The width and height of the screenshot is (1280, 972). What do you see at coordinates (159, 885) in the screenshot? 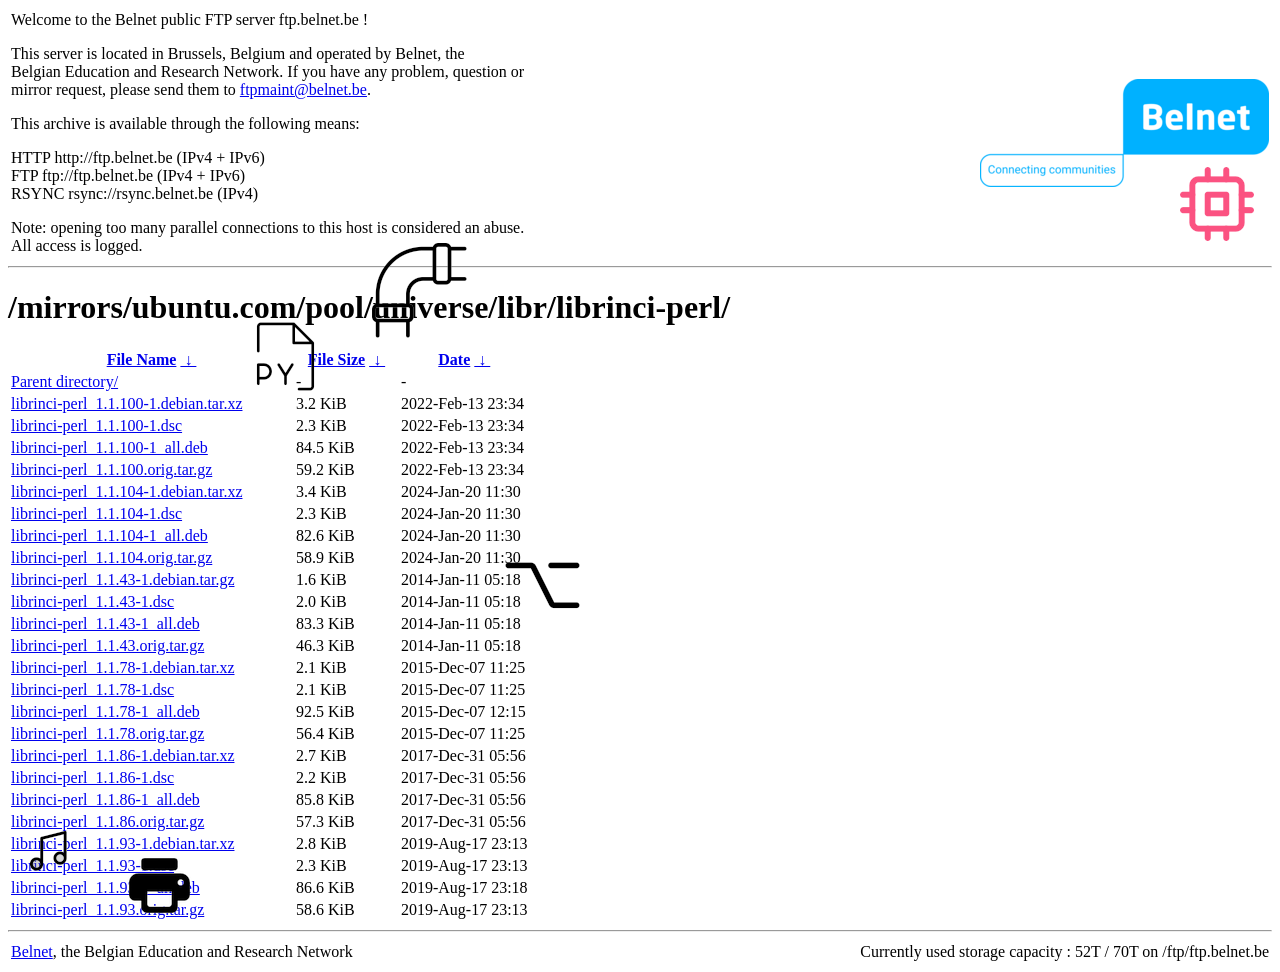
I see `print this document` at bounding box center [159, 885].